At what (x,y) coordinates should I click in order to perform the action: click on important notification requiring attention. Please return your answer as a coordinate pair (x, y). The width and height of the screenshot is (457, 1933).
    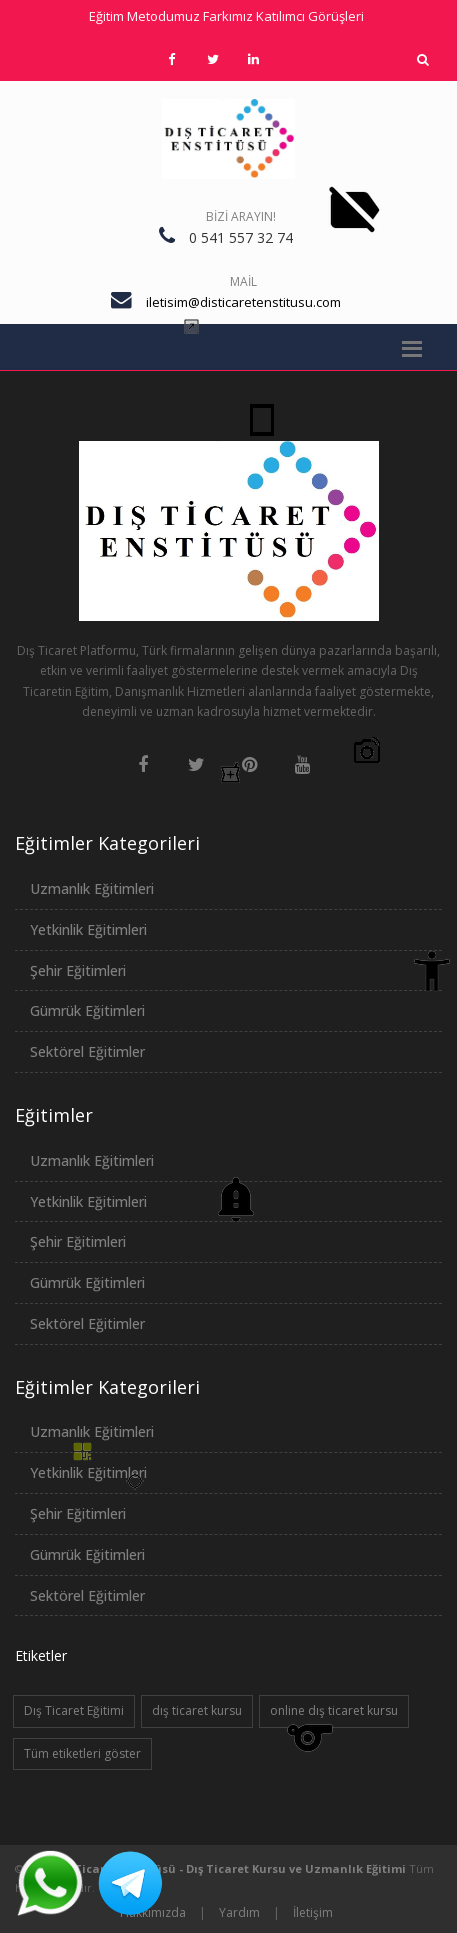
    Looking at the image, I should click on (236, 1199).